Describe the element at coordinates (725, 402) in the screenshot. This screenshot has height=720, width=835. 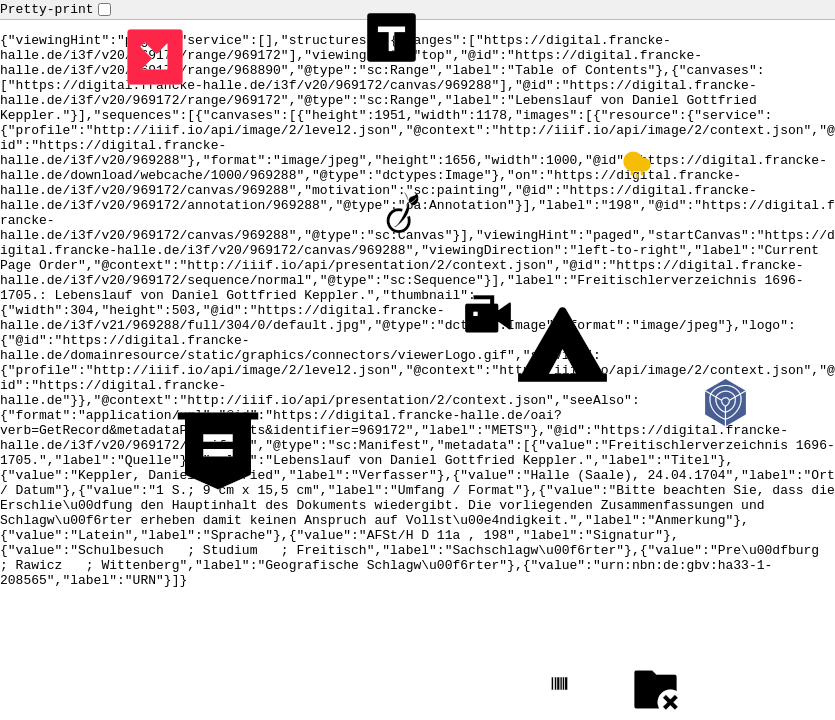
I see `trivy security scanner logo` at that location.